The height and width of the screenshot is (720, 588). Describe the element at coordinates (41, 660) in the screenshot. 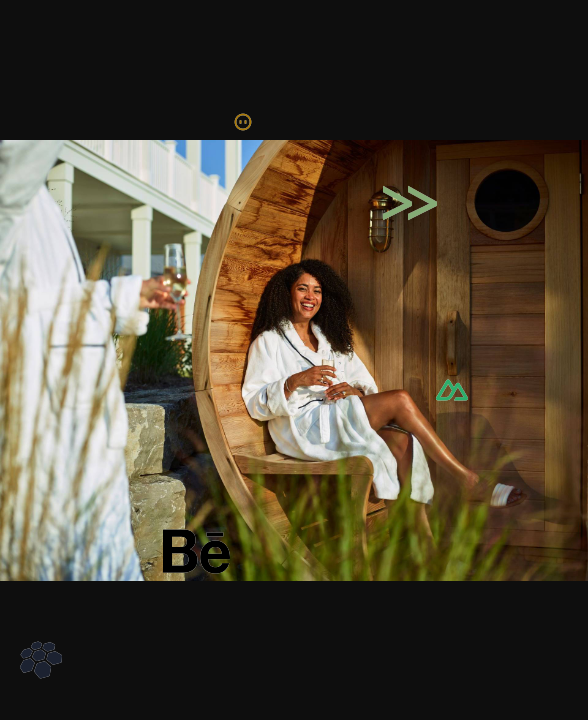

I see `H3 geospatial indexing system logo` at that location.